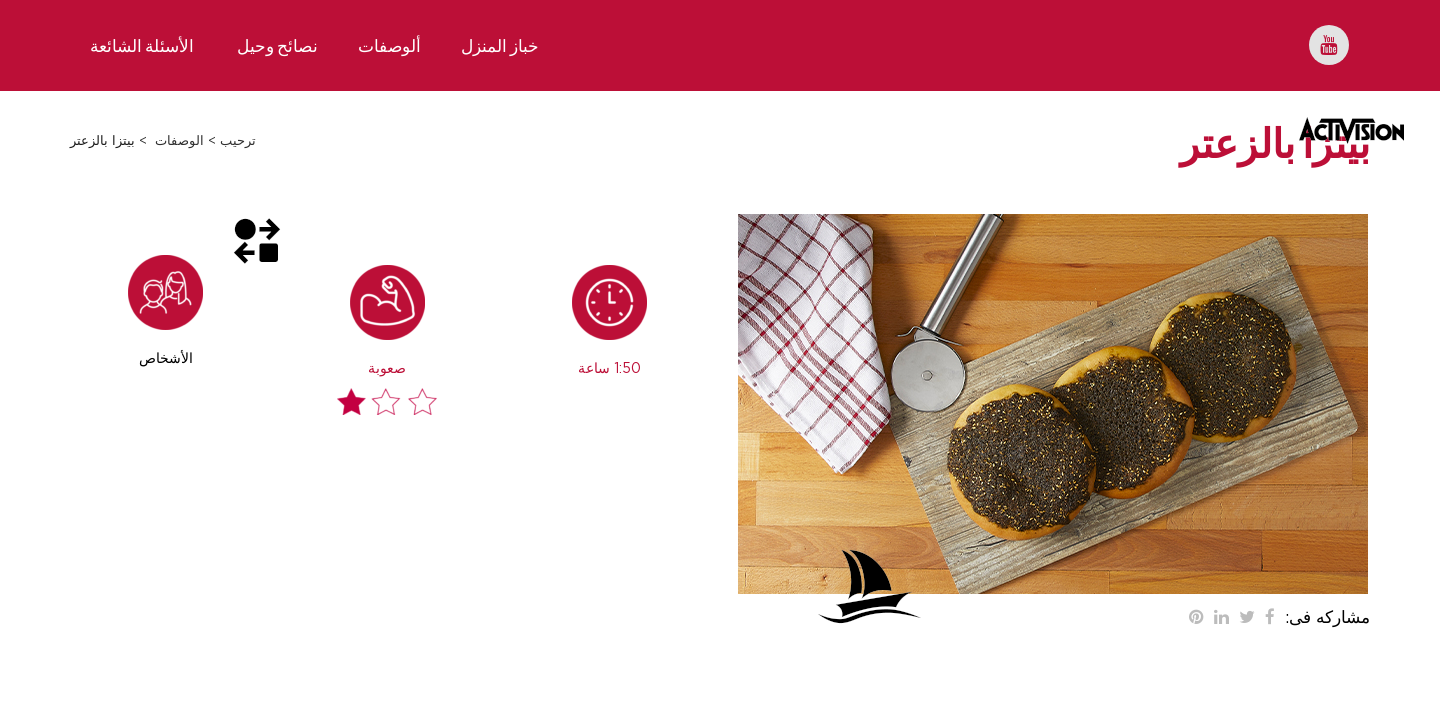 The height and width of the screenshot is (721, 1440). Describe the element at coordinates (869, 586) in the screenshot. I see `open phpMyAdmin database management tool` at that location.